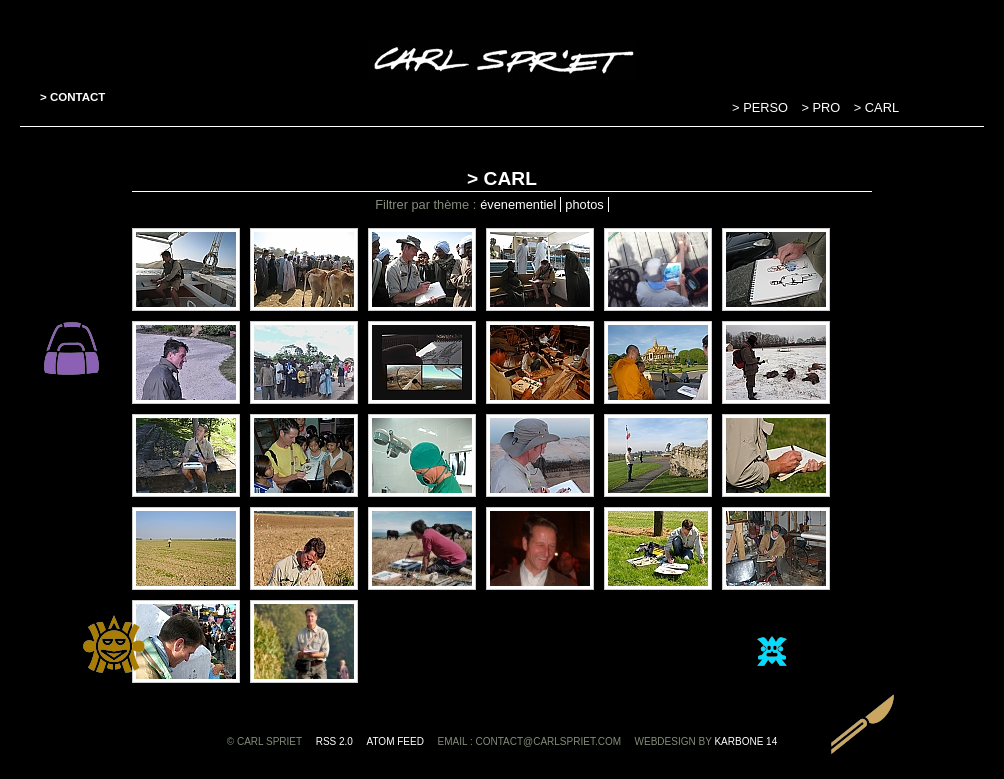 The height and width of the screenshot is (779, 1004). Describe the element at coordinates (772, 651) in the screenshot. I see `decorative tribal or aztec-style game badge` at that location.